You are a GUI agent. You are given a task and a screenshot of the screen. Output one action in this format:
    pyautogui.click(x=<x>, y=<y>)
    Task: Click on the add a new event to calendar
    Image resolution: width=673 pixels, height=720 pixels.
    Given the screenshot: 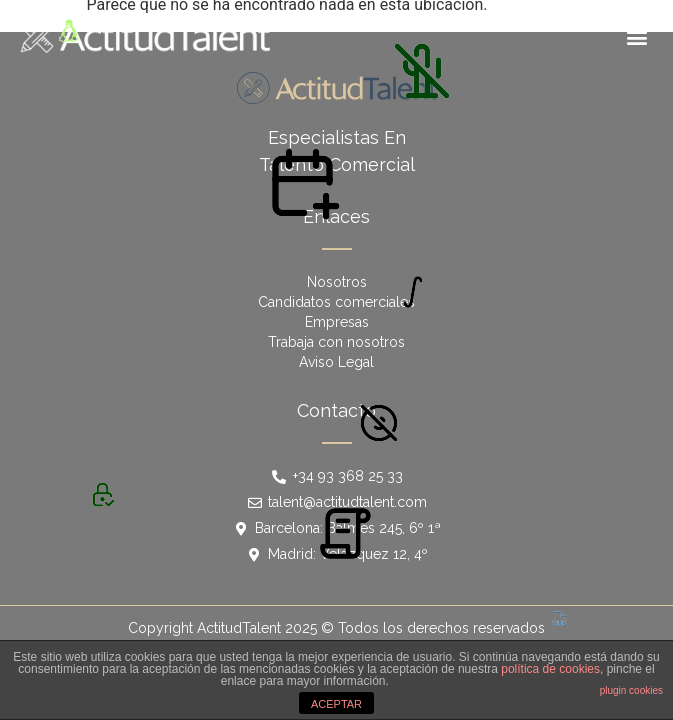 What is the action you would take?
    pyautogui.click(x=302, y=182)
    